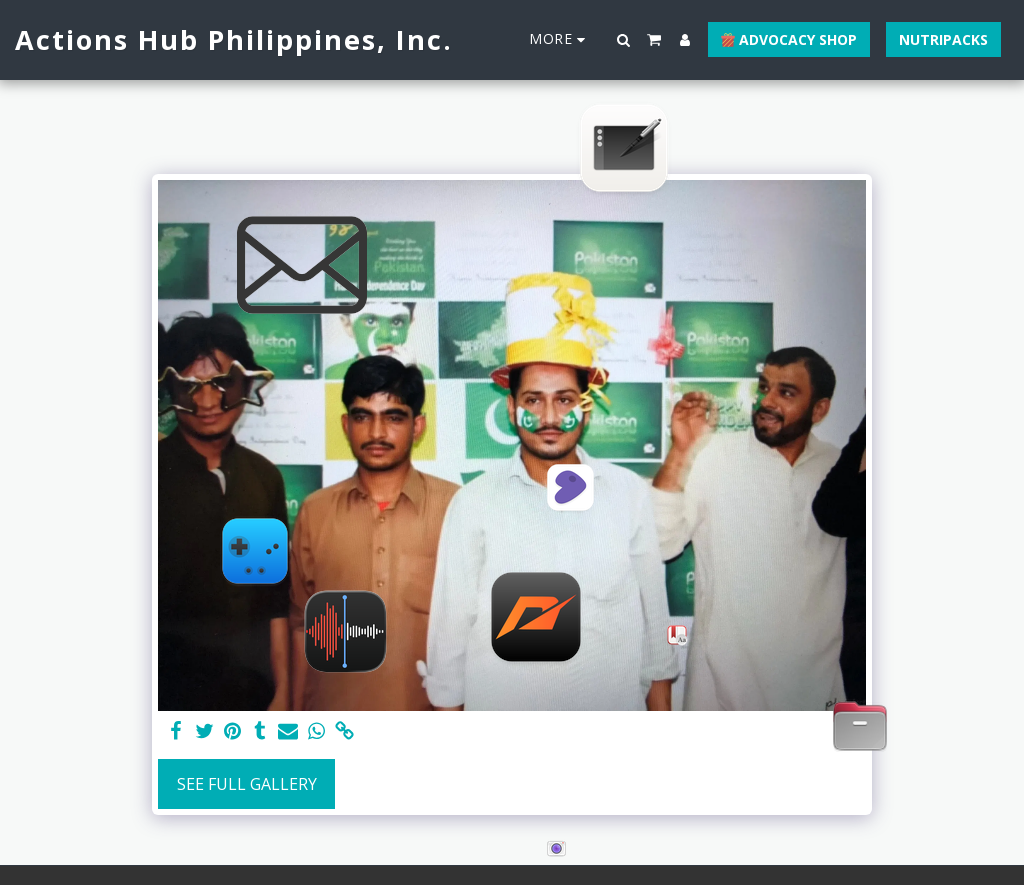  What do you see at coordinates (570, 487) in the screenshot?
I see `open gentoo linux application` at bounding box center [570, 487].